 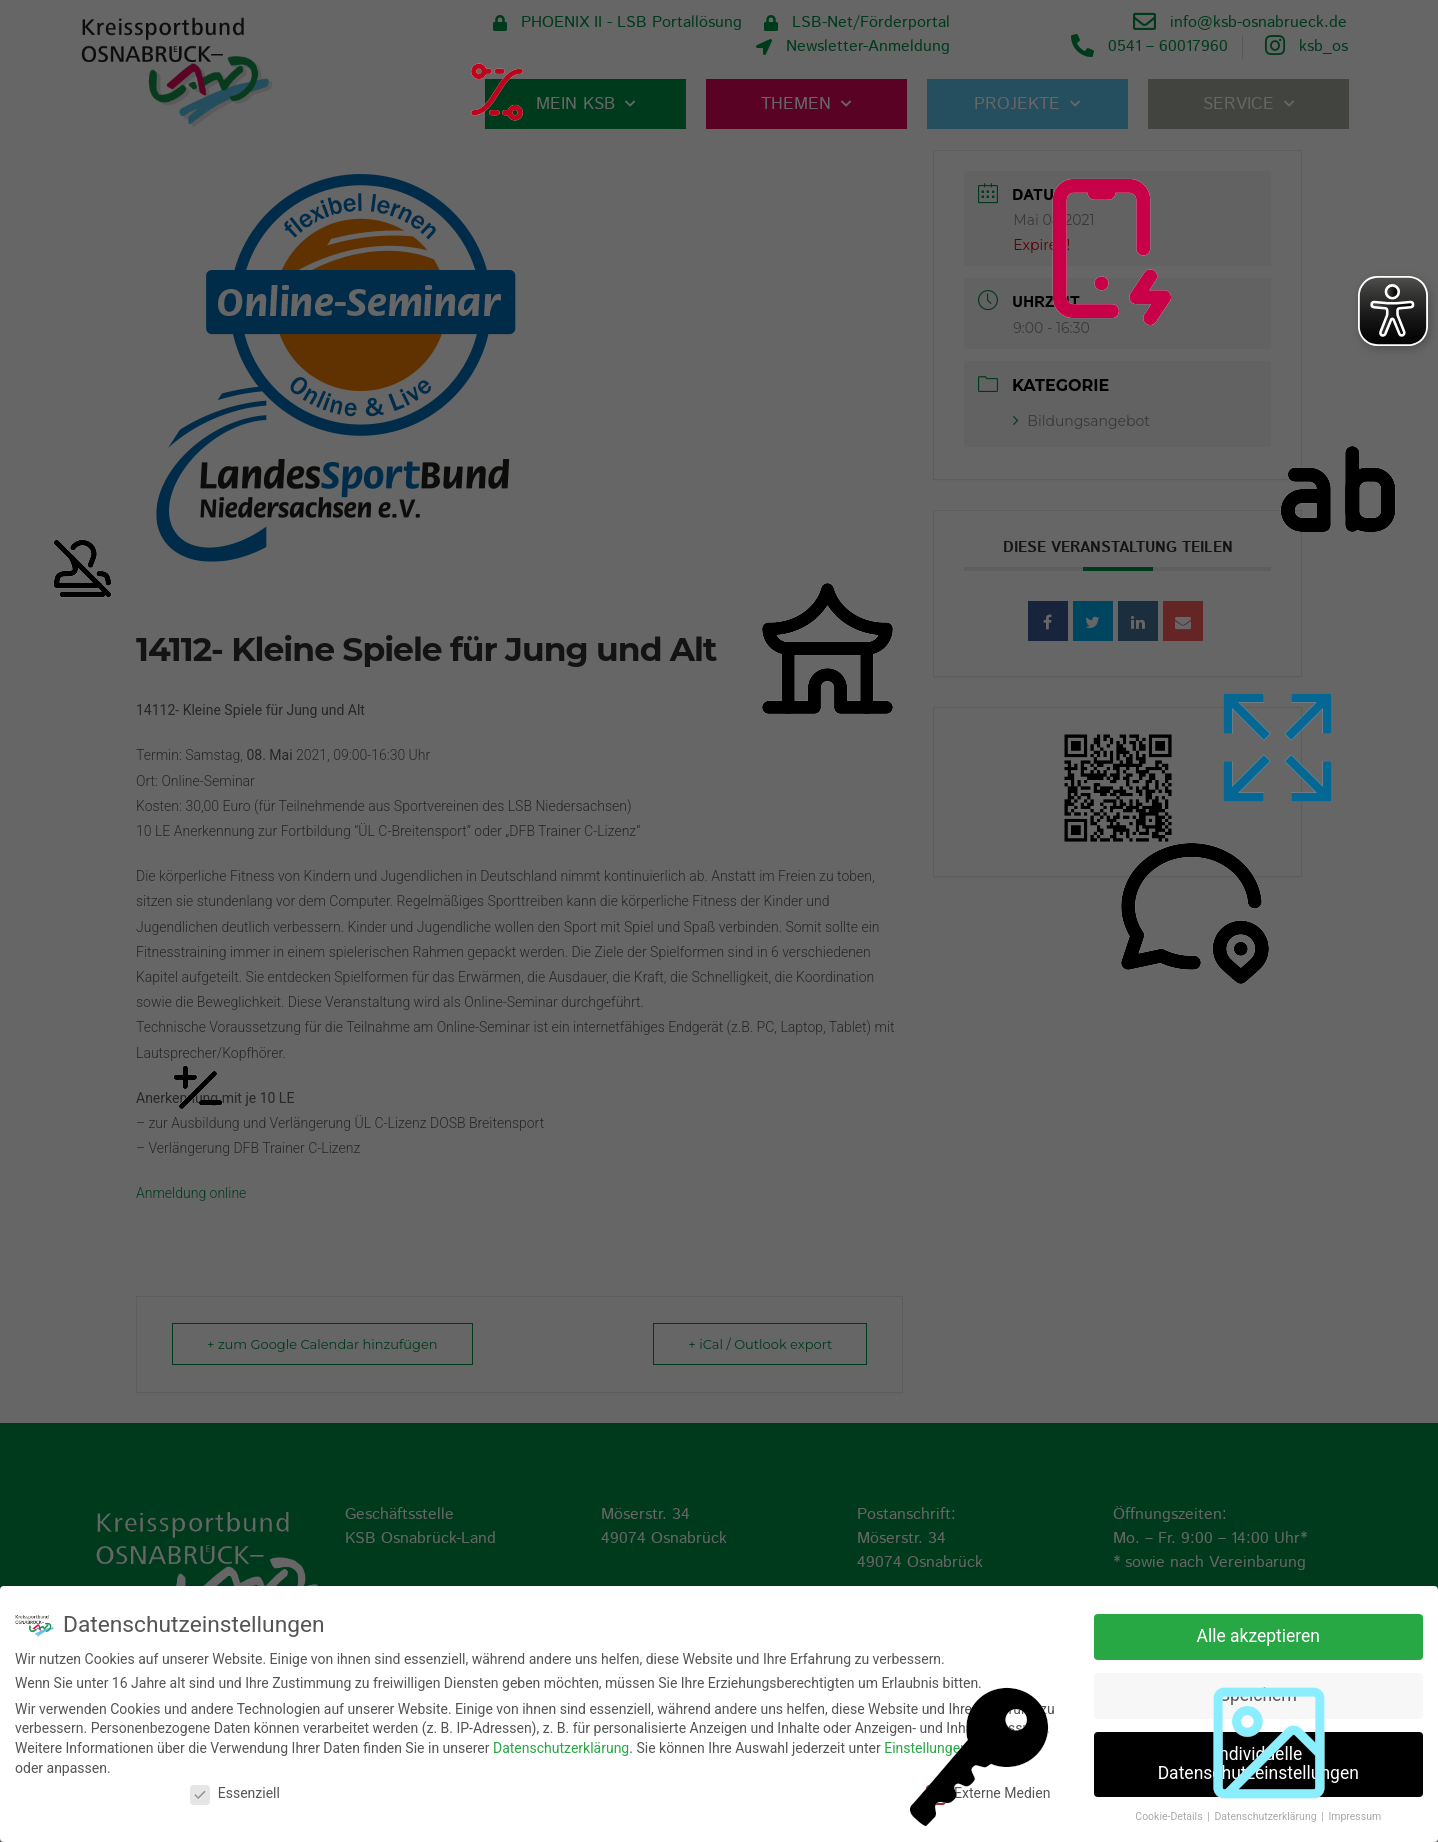 I want to click on switch to latin alphabet input, so click(x=1338, y=489).